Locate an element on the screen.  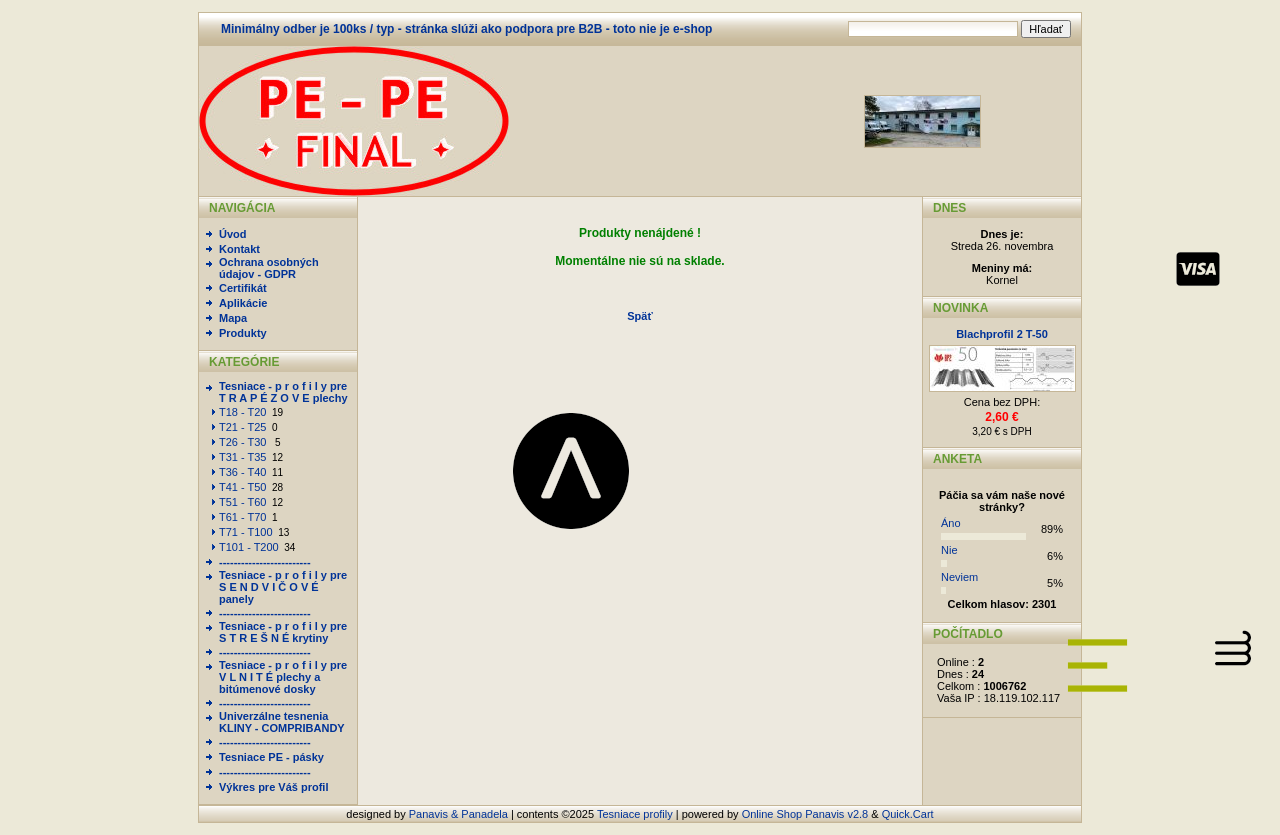
link to Cirrus CI continuous integration service is located at coordinates (1233, 648).